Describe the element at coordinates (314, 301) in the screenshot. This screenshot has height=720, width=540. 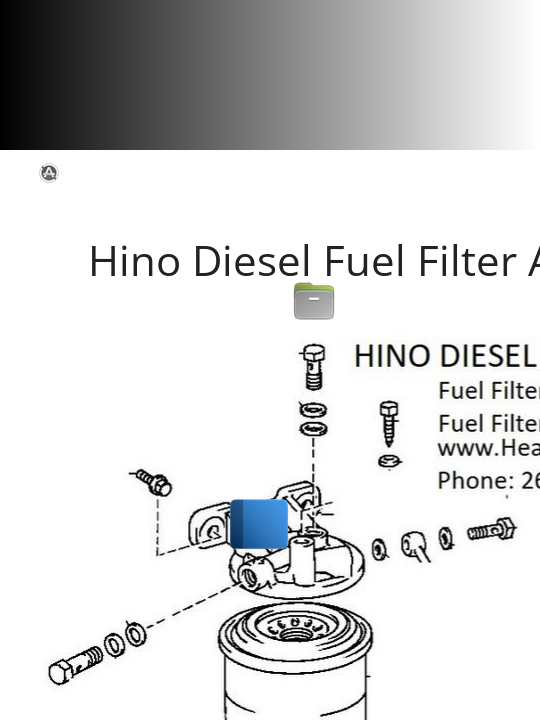
I see `open the file manager application` at that location.